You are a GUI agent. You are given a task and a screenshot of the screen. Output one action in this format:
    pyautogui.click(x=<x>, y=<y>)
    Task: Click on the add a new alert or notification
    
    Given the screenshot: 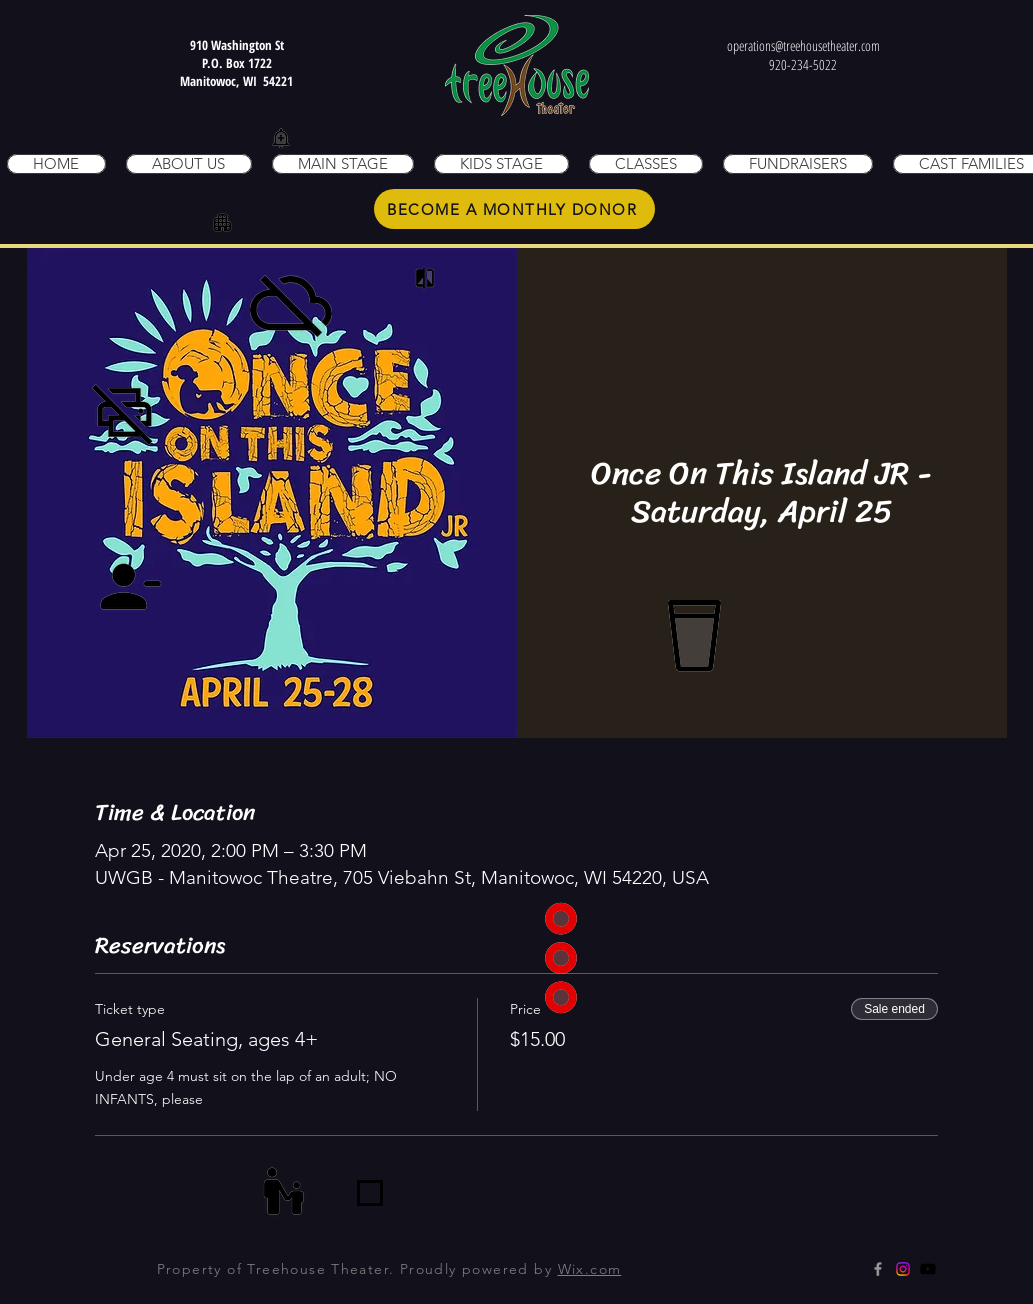 What is the action you would take?
    pyautogui.click(x=281, y=138)
    